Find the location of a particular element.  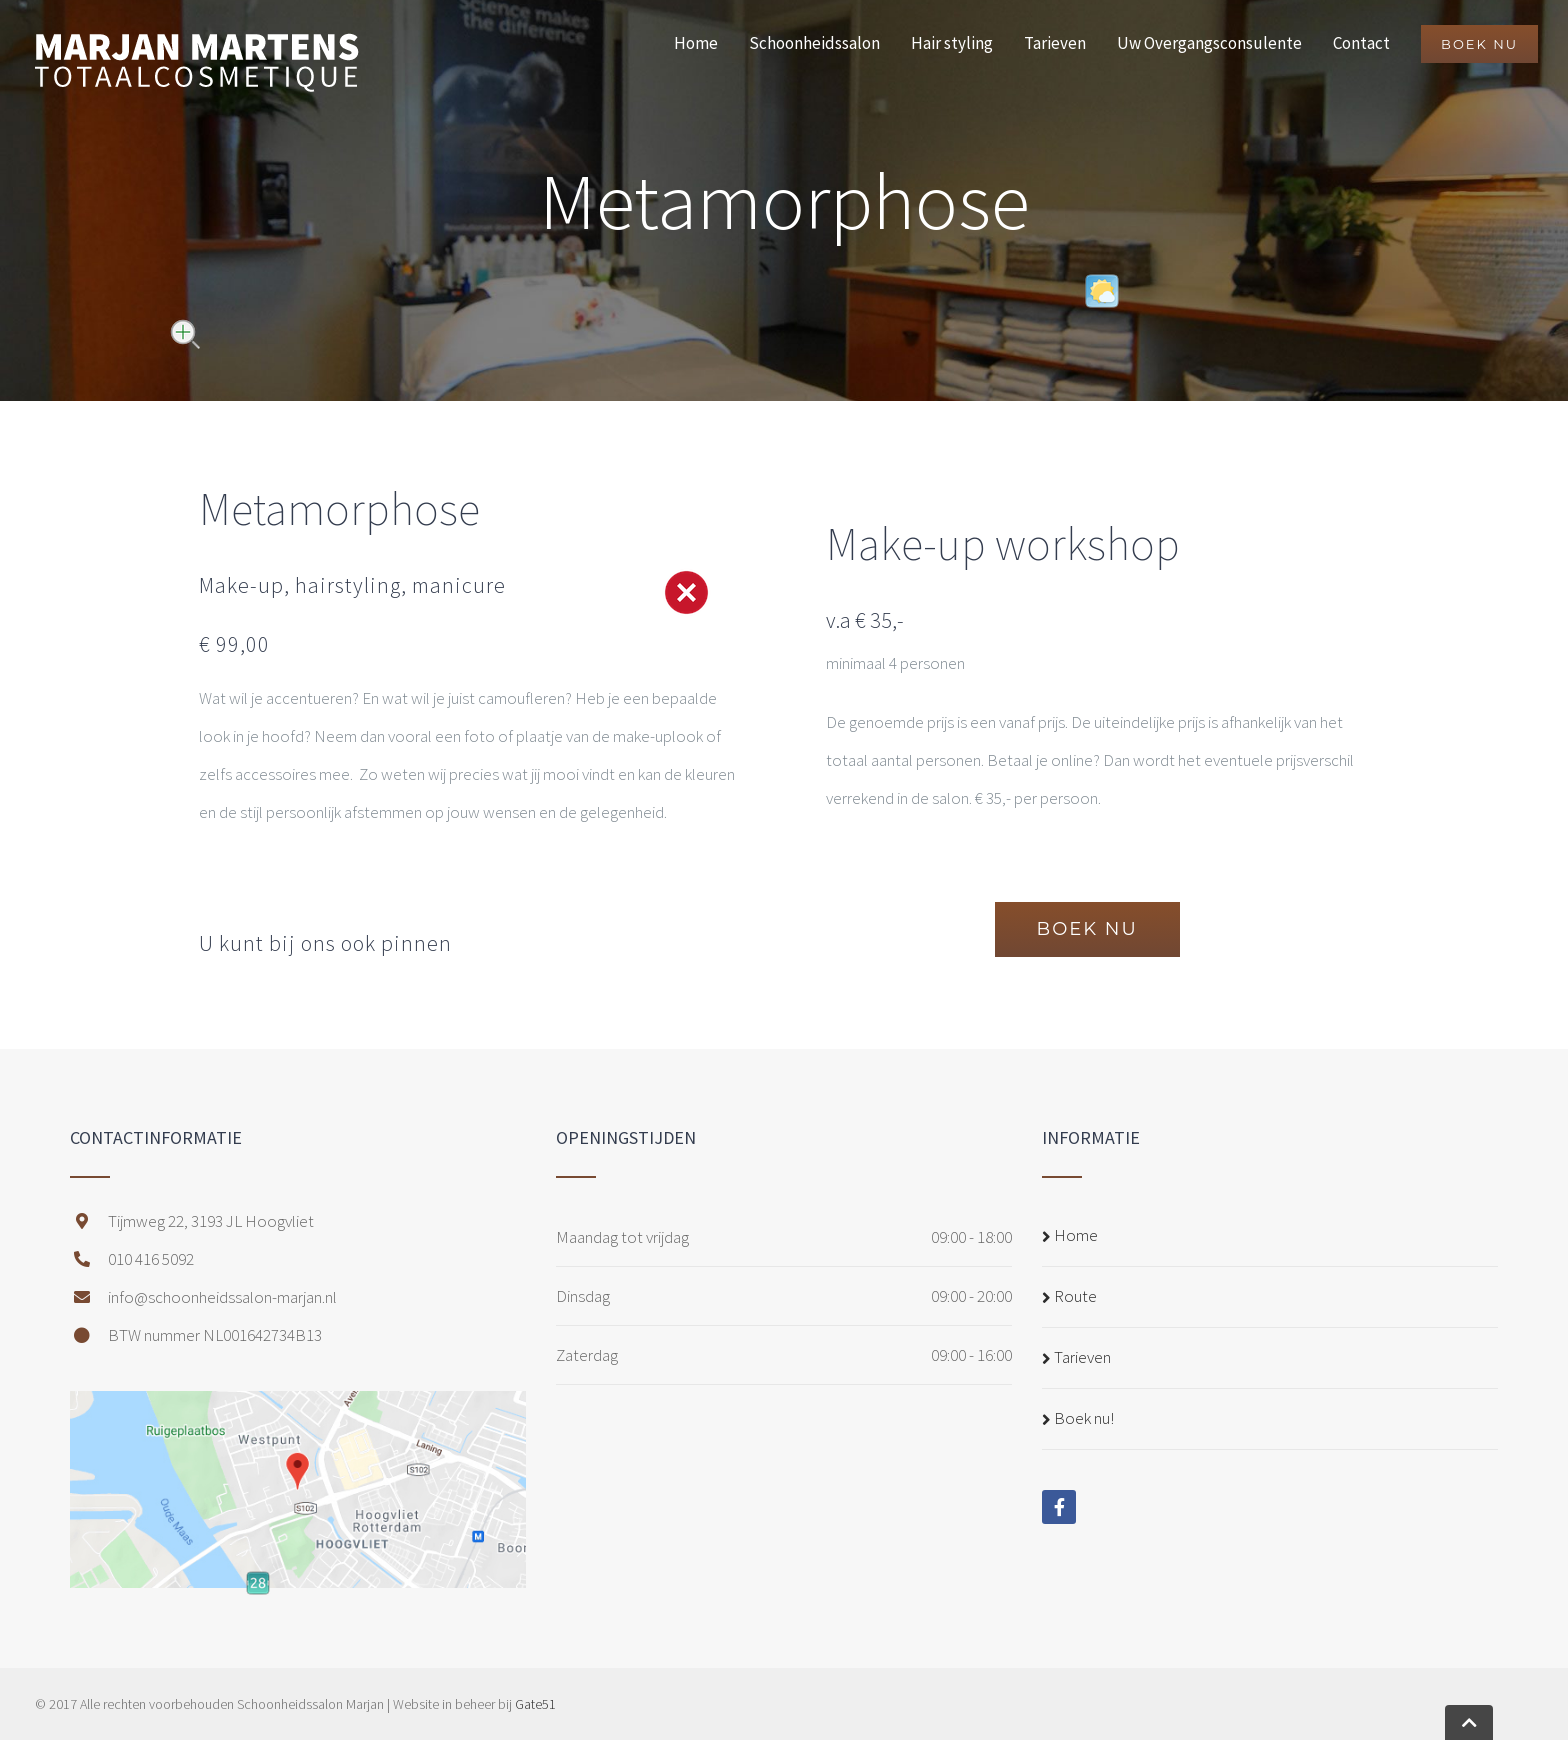

close the current window is located at coordinates (686, 592).